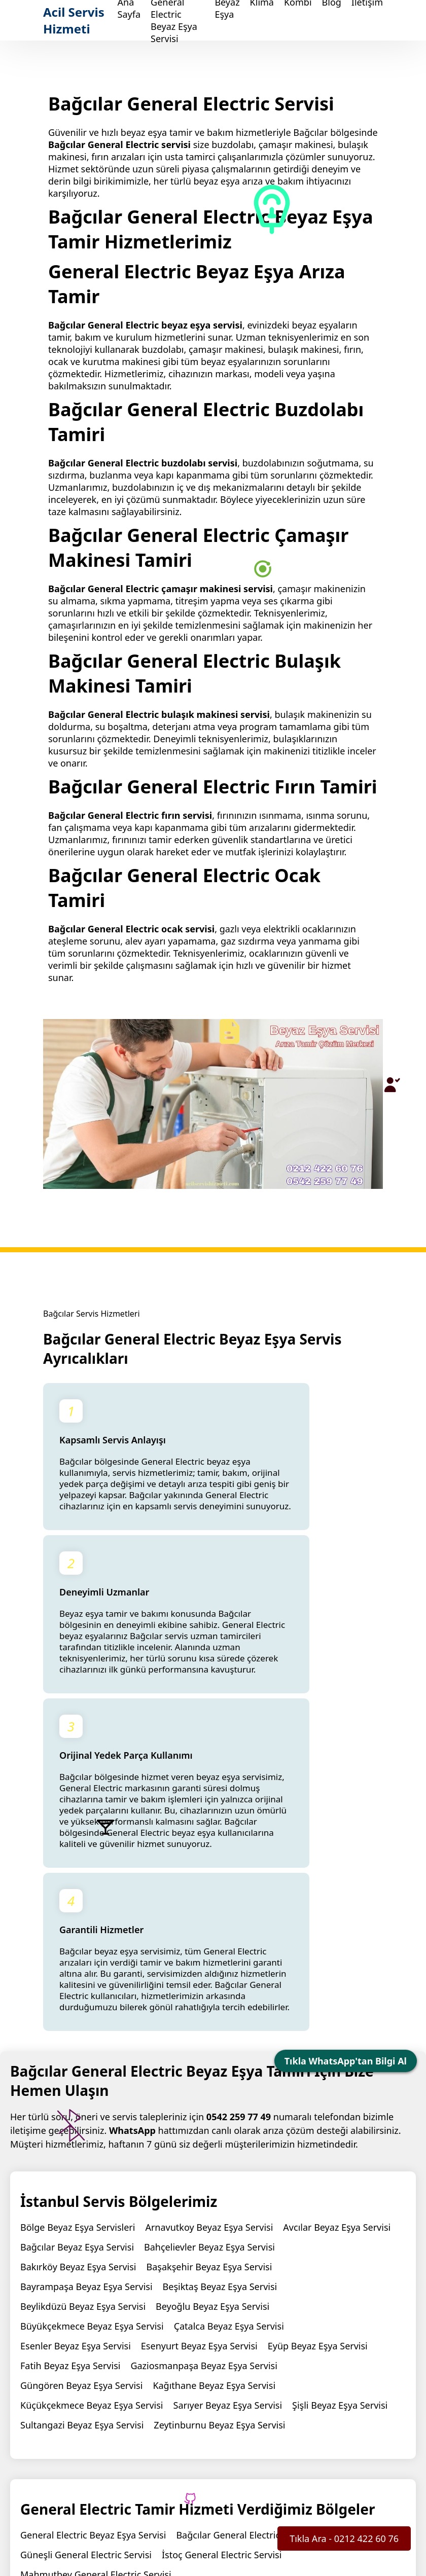  What do you see at coordinates (272, 209) in the screenshot?
I see `find nearby parking meters` at bounding box center [272, 209].